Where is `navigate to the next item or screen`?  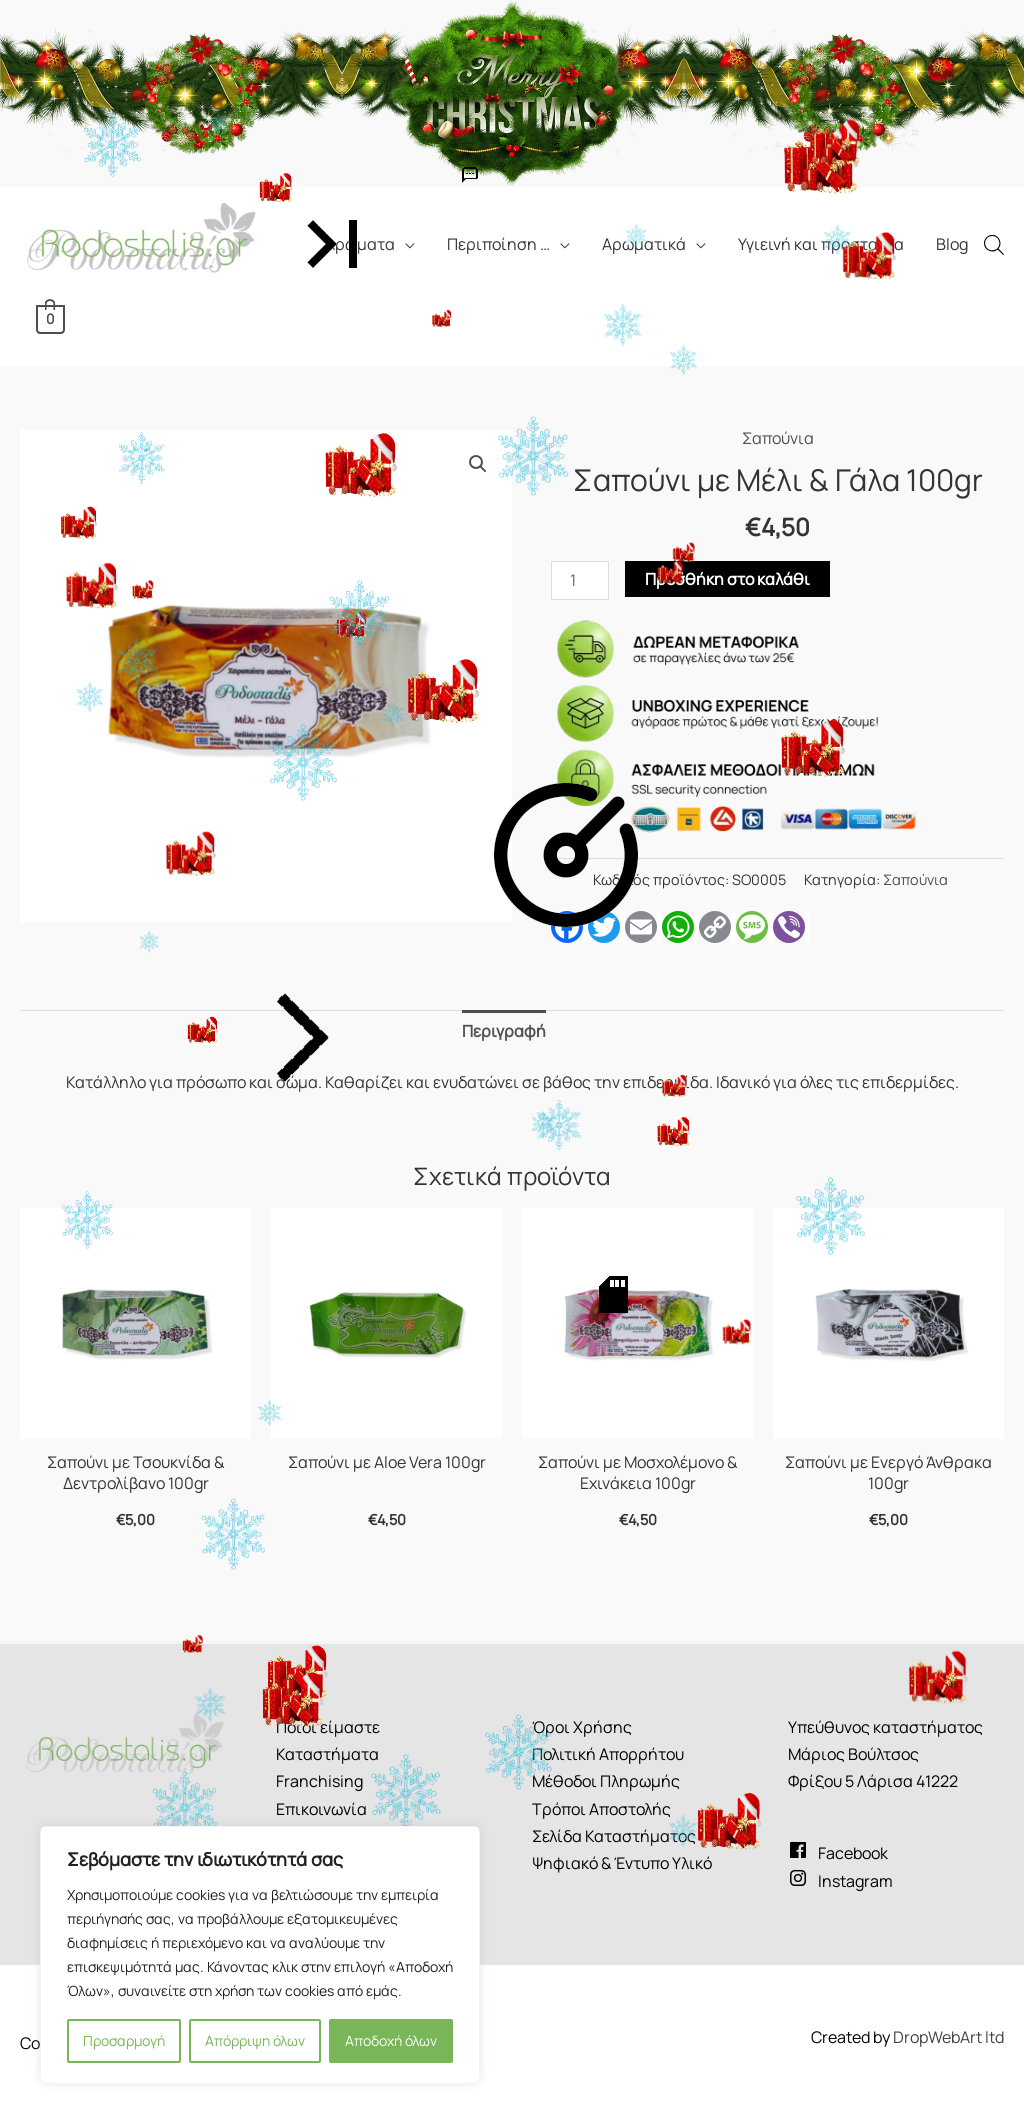 navigate to the next item or screen is located at coordinates (301, 1037).